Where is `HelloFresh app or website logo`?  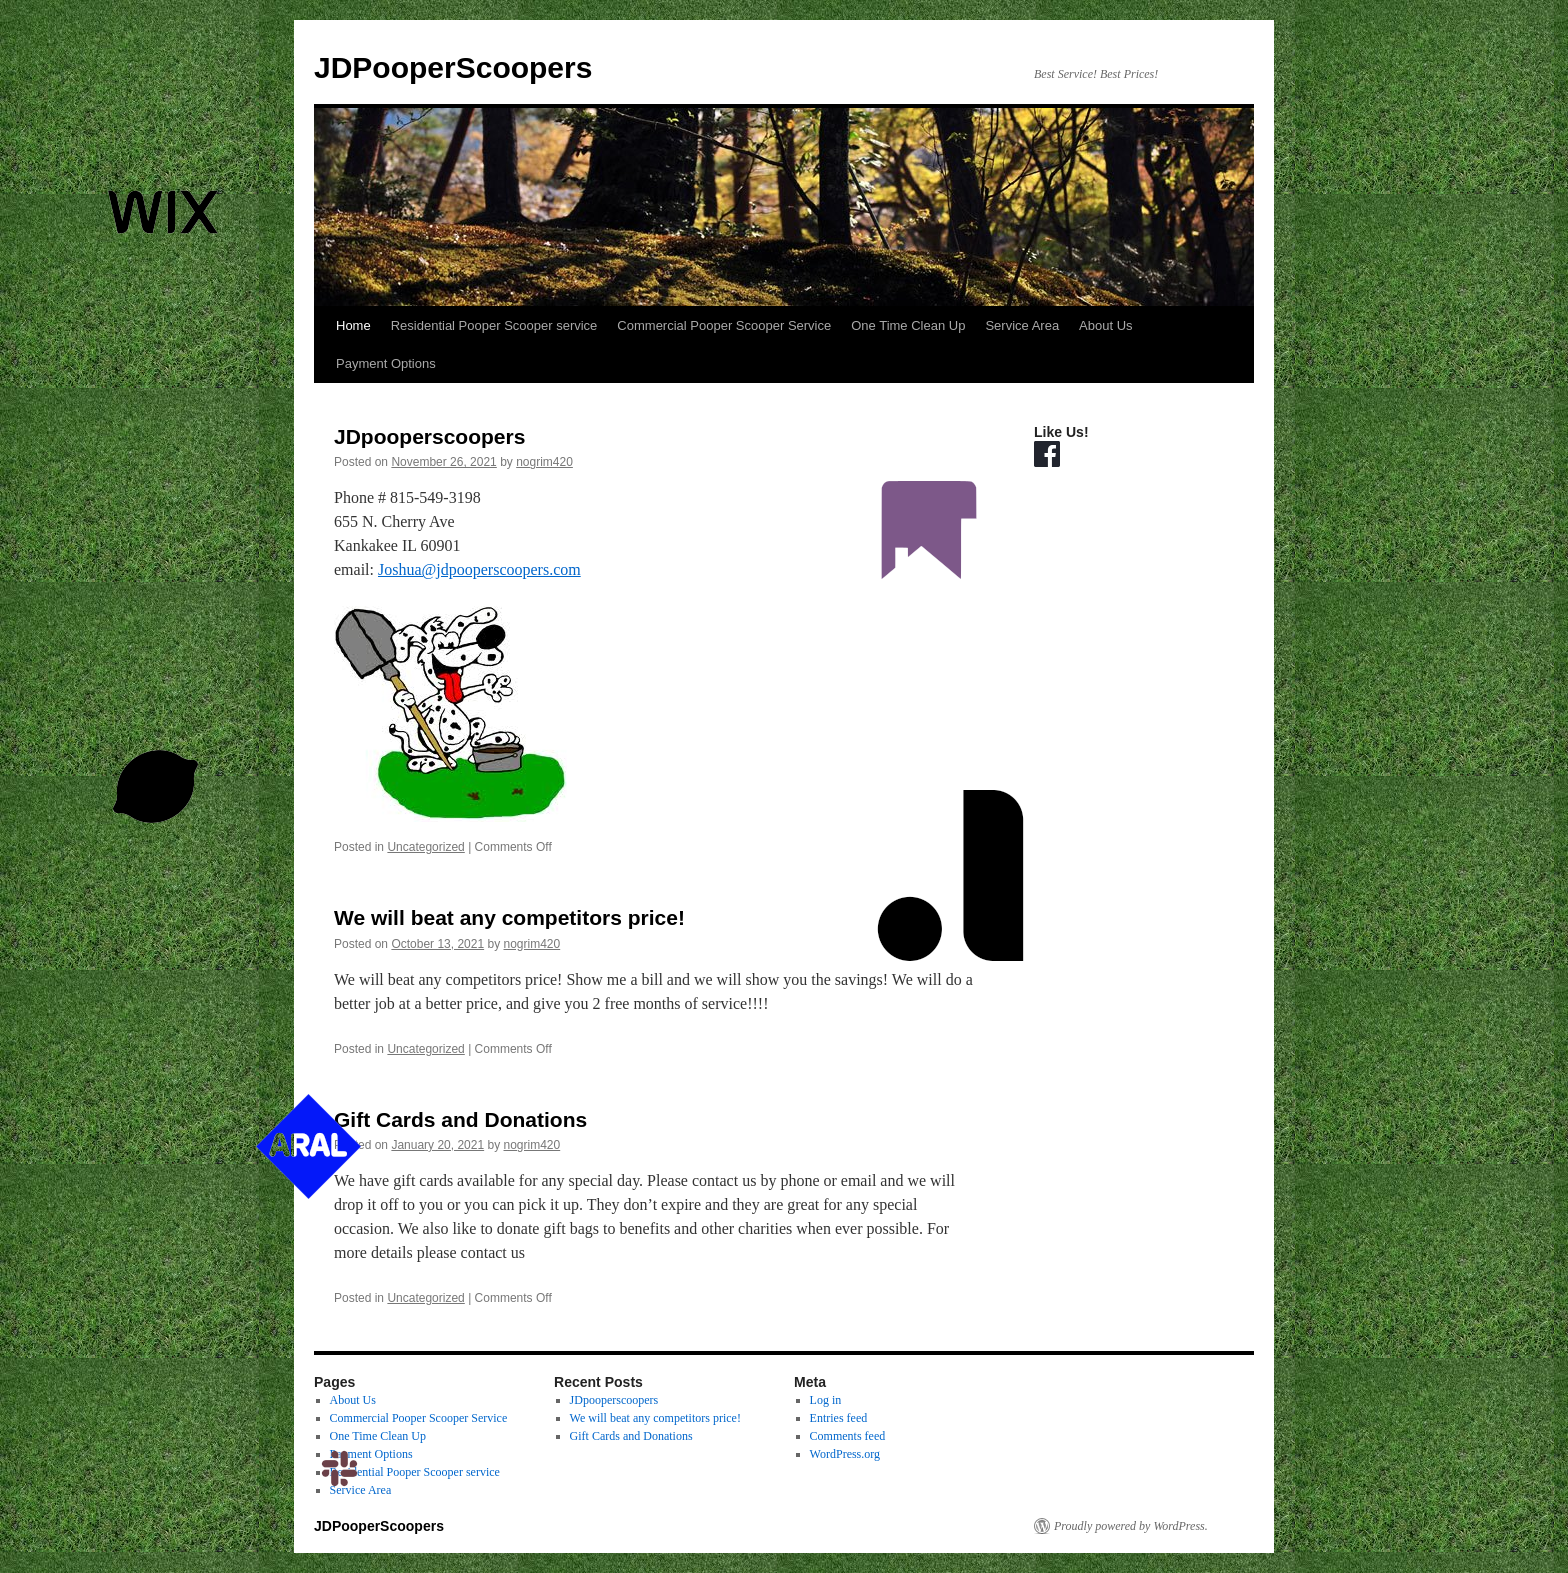 HelloFresh app or website logo is located at coordinates (155, 786).